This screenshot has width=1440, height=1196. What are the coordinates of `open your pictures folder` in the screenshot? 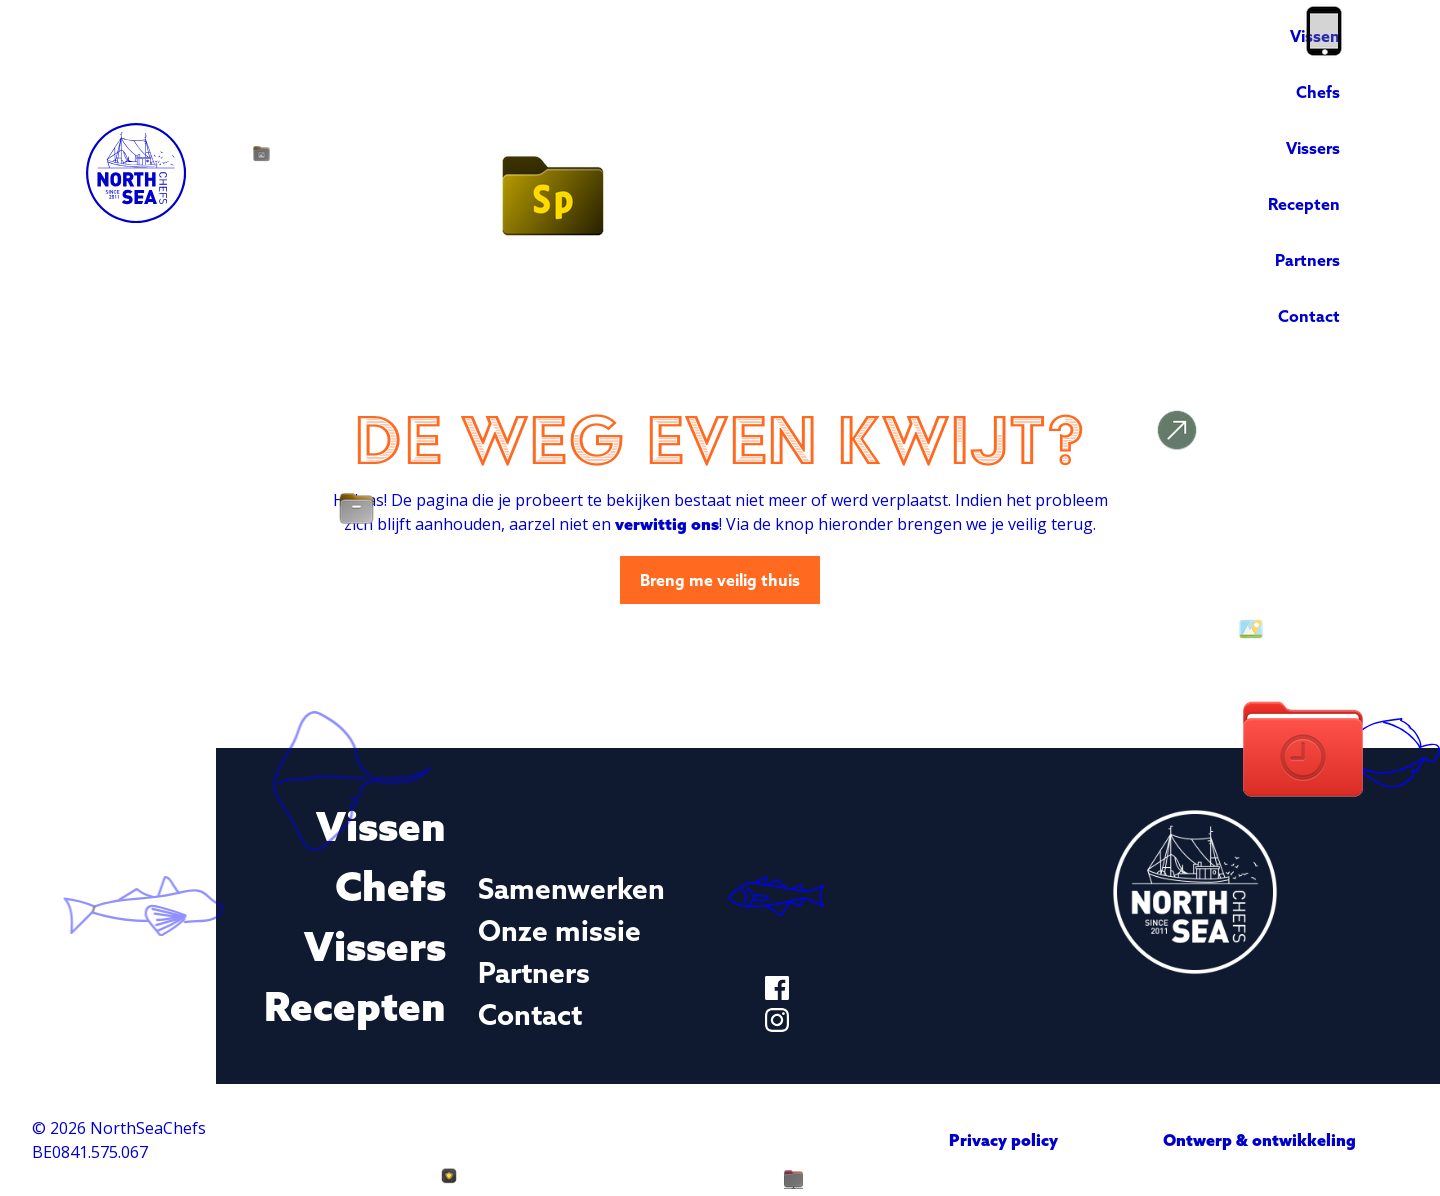 It's located at (261, 153).